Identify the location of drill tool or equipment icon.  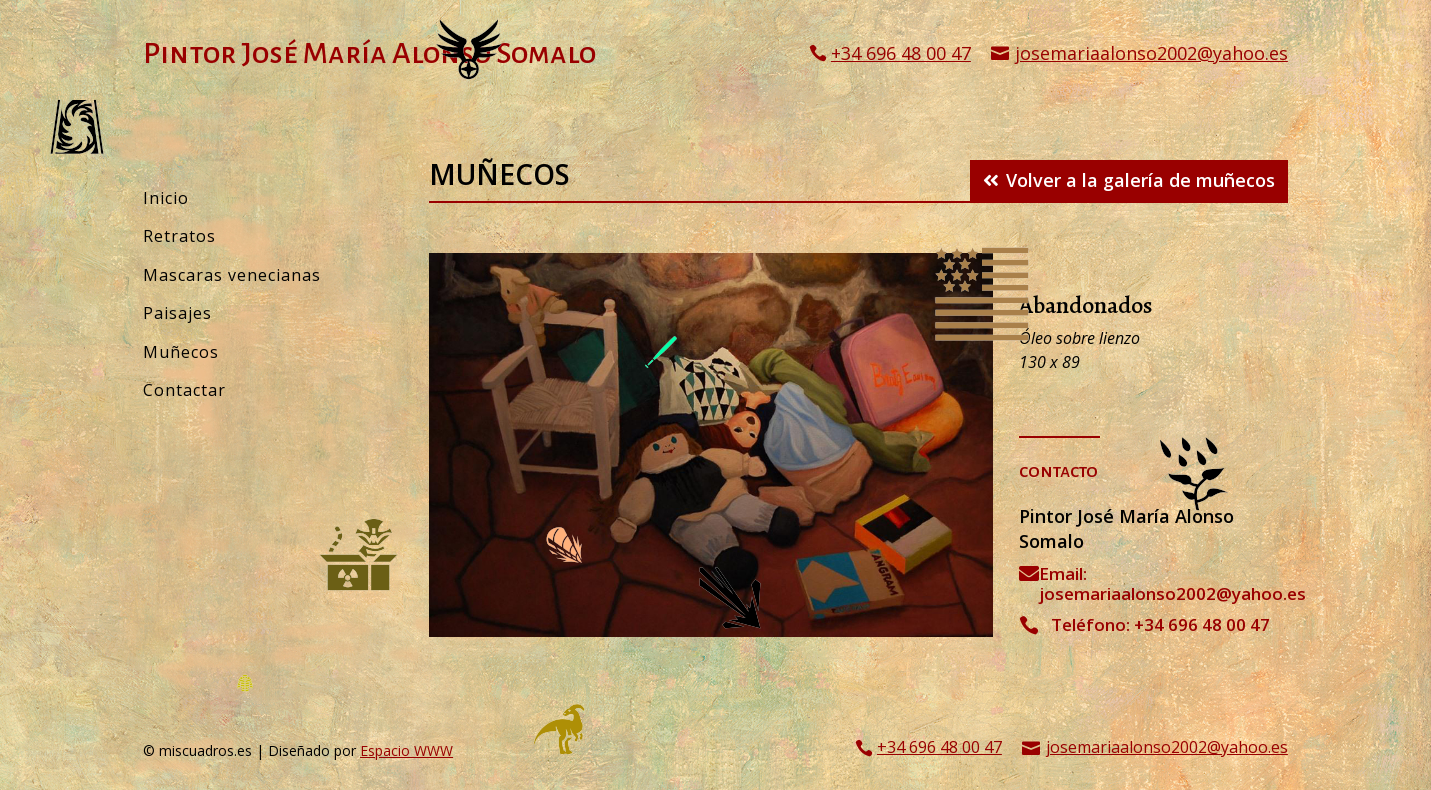
(564, 545).